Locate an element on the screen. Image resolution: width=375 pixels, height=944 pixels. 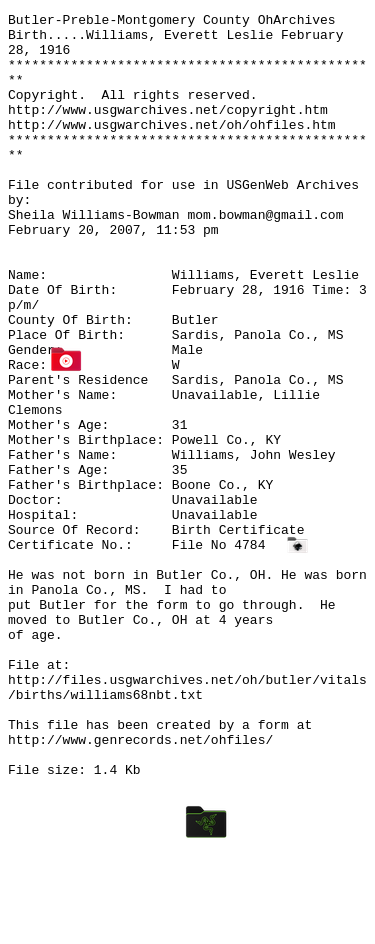
open inkscape project files folder is located at coordinates (297, 545).